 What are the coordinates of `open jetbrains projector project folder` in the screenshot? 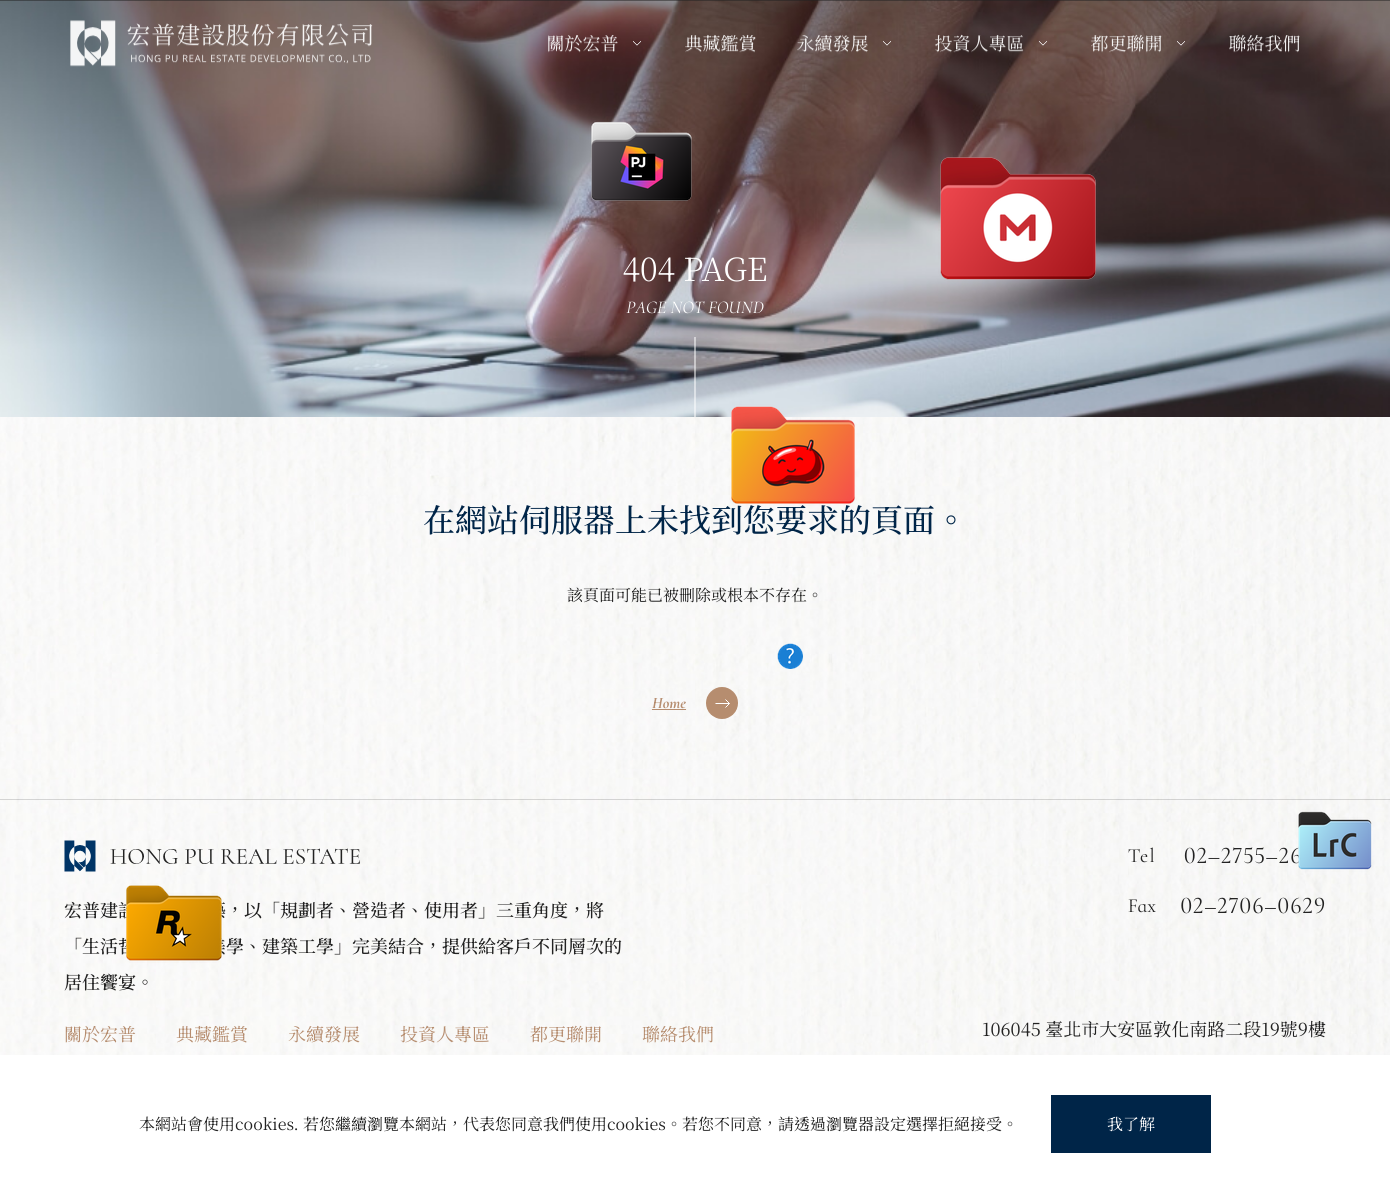 It's located at (641, 164).